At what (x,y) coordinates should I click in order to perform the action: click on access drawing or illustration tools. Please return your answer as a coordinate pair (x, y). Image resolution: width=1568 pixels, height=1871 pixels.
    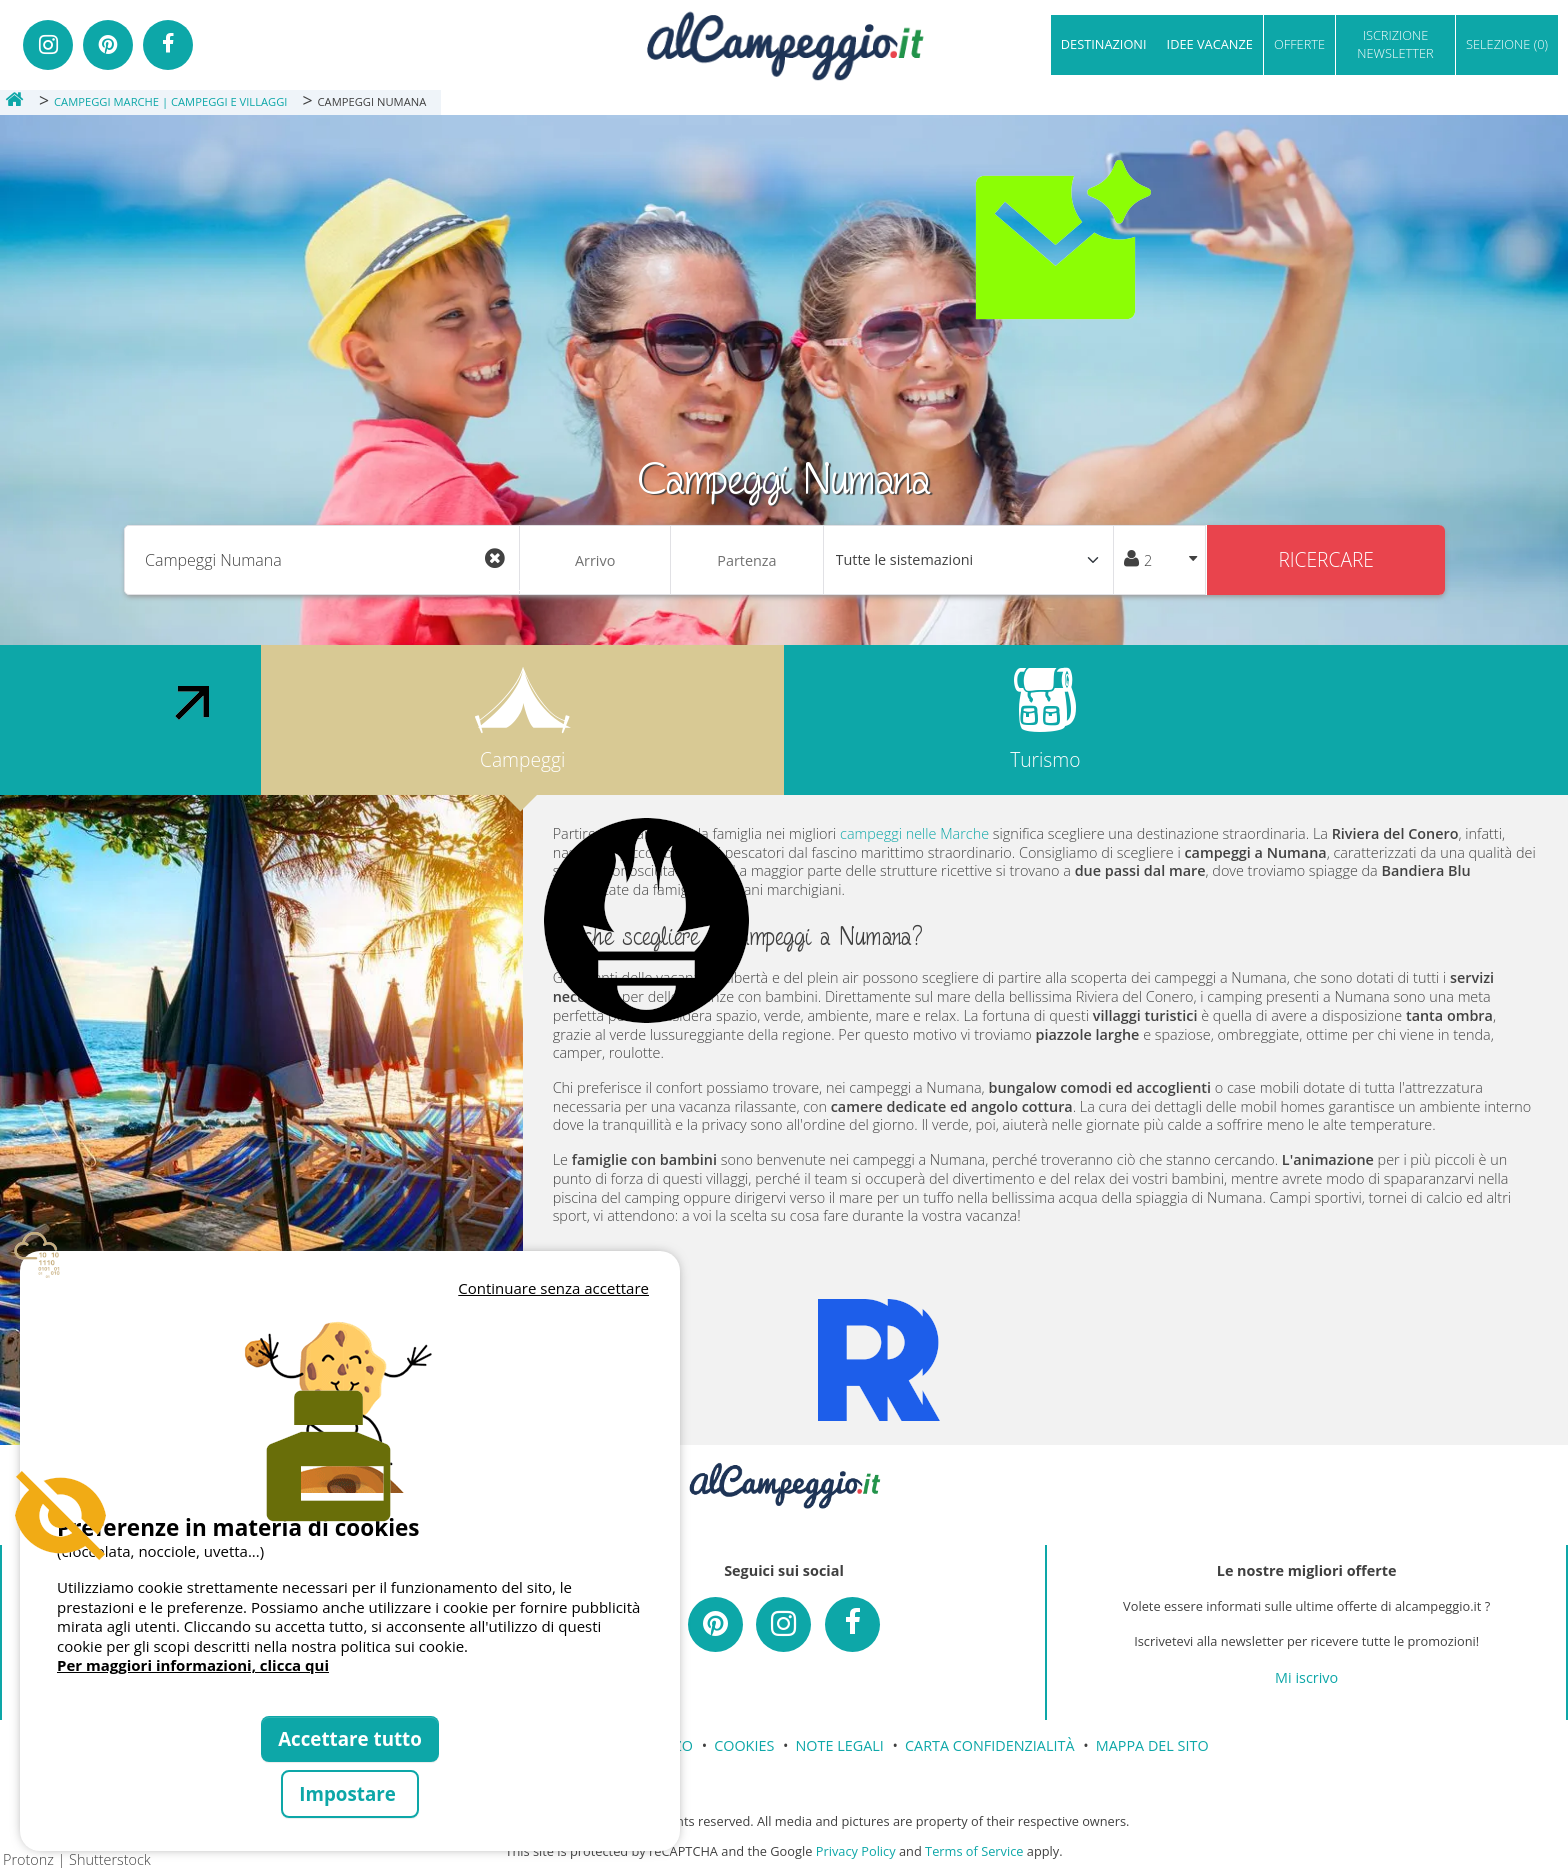
    Looking at the image, I should click on (328, 1452).